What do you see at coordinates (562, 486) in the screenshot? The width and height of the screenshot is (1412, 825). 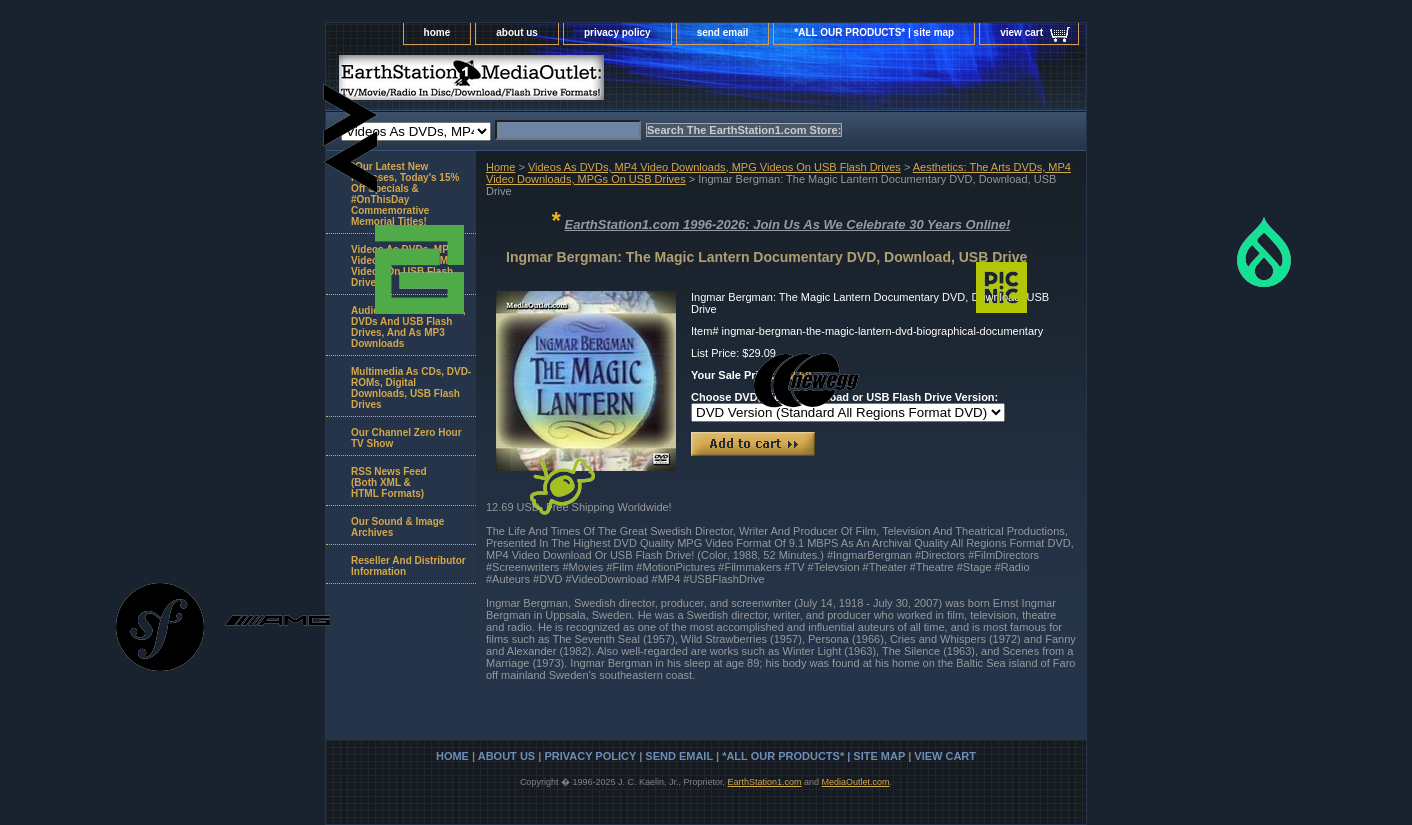 I see `suitest logo - test automation platform branding` at bounding box center [562, 486].